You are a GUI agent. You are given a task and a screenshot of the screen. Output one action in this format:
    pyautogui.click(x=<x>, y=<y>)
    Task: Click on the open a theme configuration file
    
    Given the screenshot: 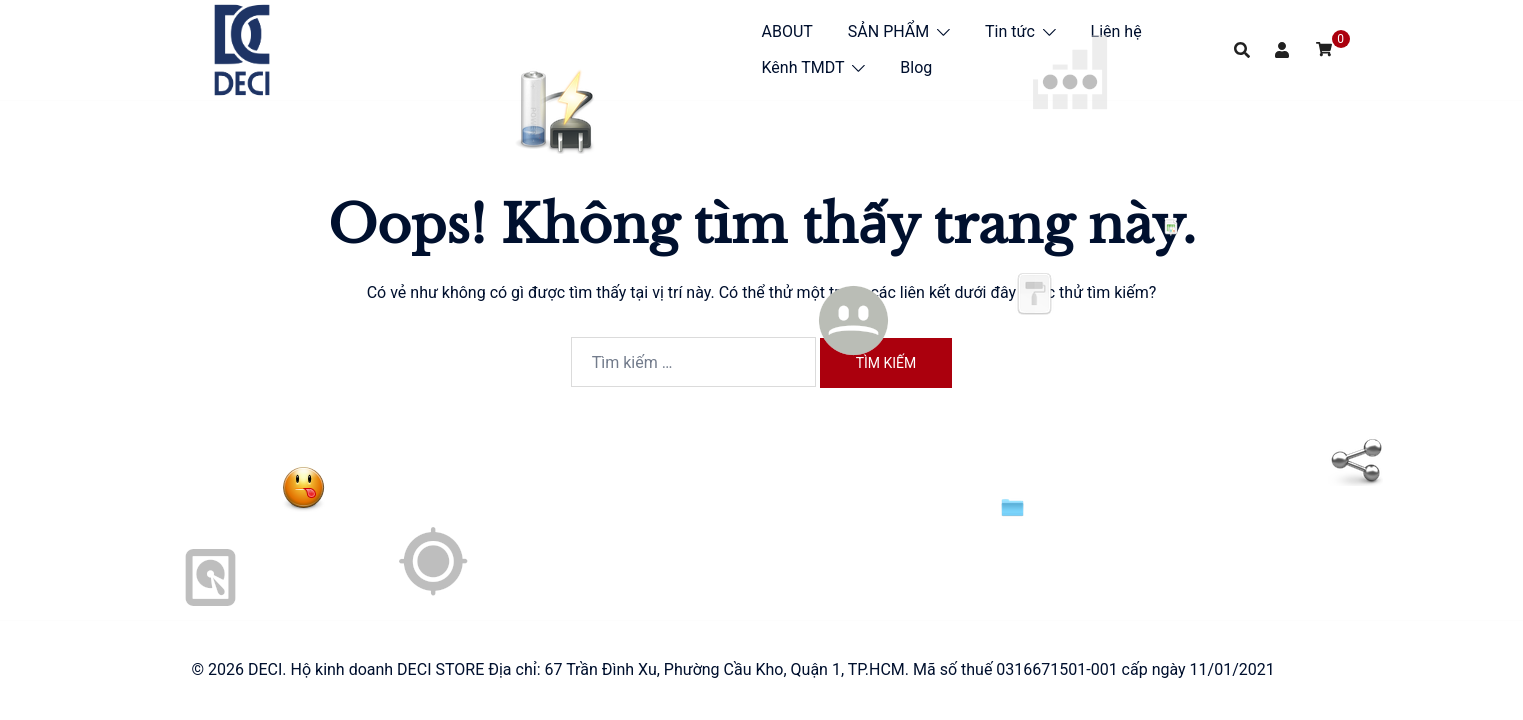 What is the action you would take?
    pyautogui.click(x=1034, y=293)
    